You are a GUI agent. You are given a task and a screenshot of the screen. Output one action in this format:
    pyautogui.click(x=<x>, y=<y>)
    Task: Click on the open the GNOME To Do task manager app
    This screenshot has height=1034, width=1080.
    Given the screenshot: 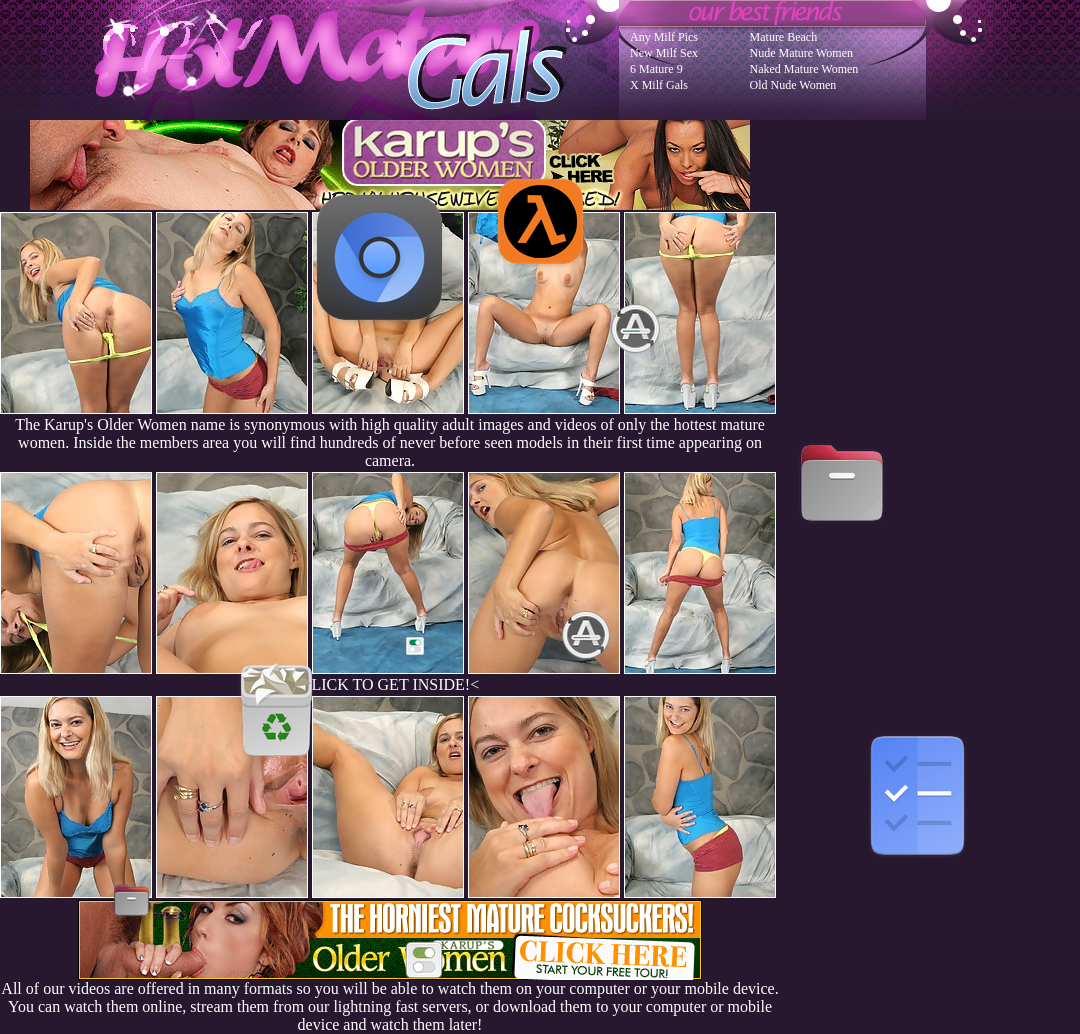 What is the action you would take?
    pyautogui.click(x=917, y=795)
    